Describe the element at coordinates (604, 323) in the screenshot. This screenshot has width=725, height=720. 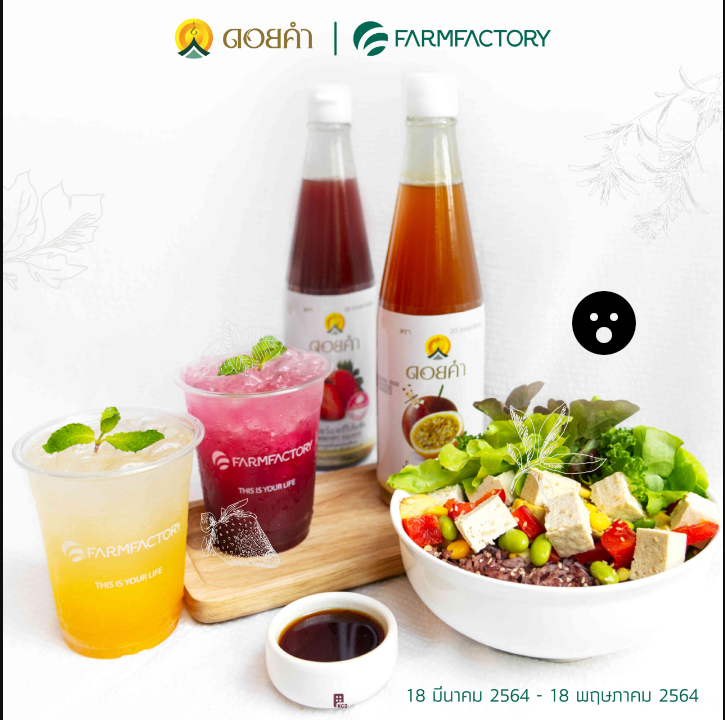
I see `indicates a surprise or unexpected event notification` at that location.